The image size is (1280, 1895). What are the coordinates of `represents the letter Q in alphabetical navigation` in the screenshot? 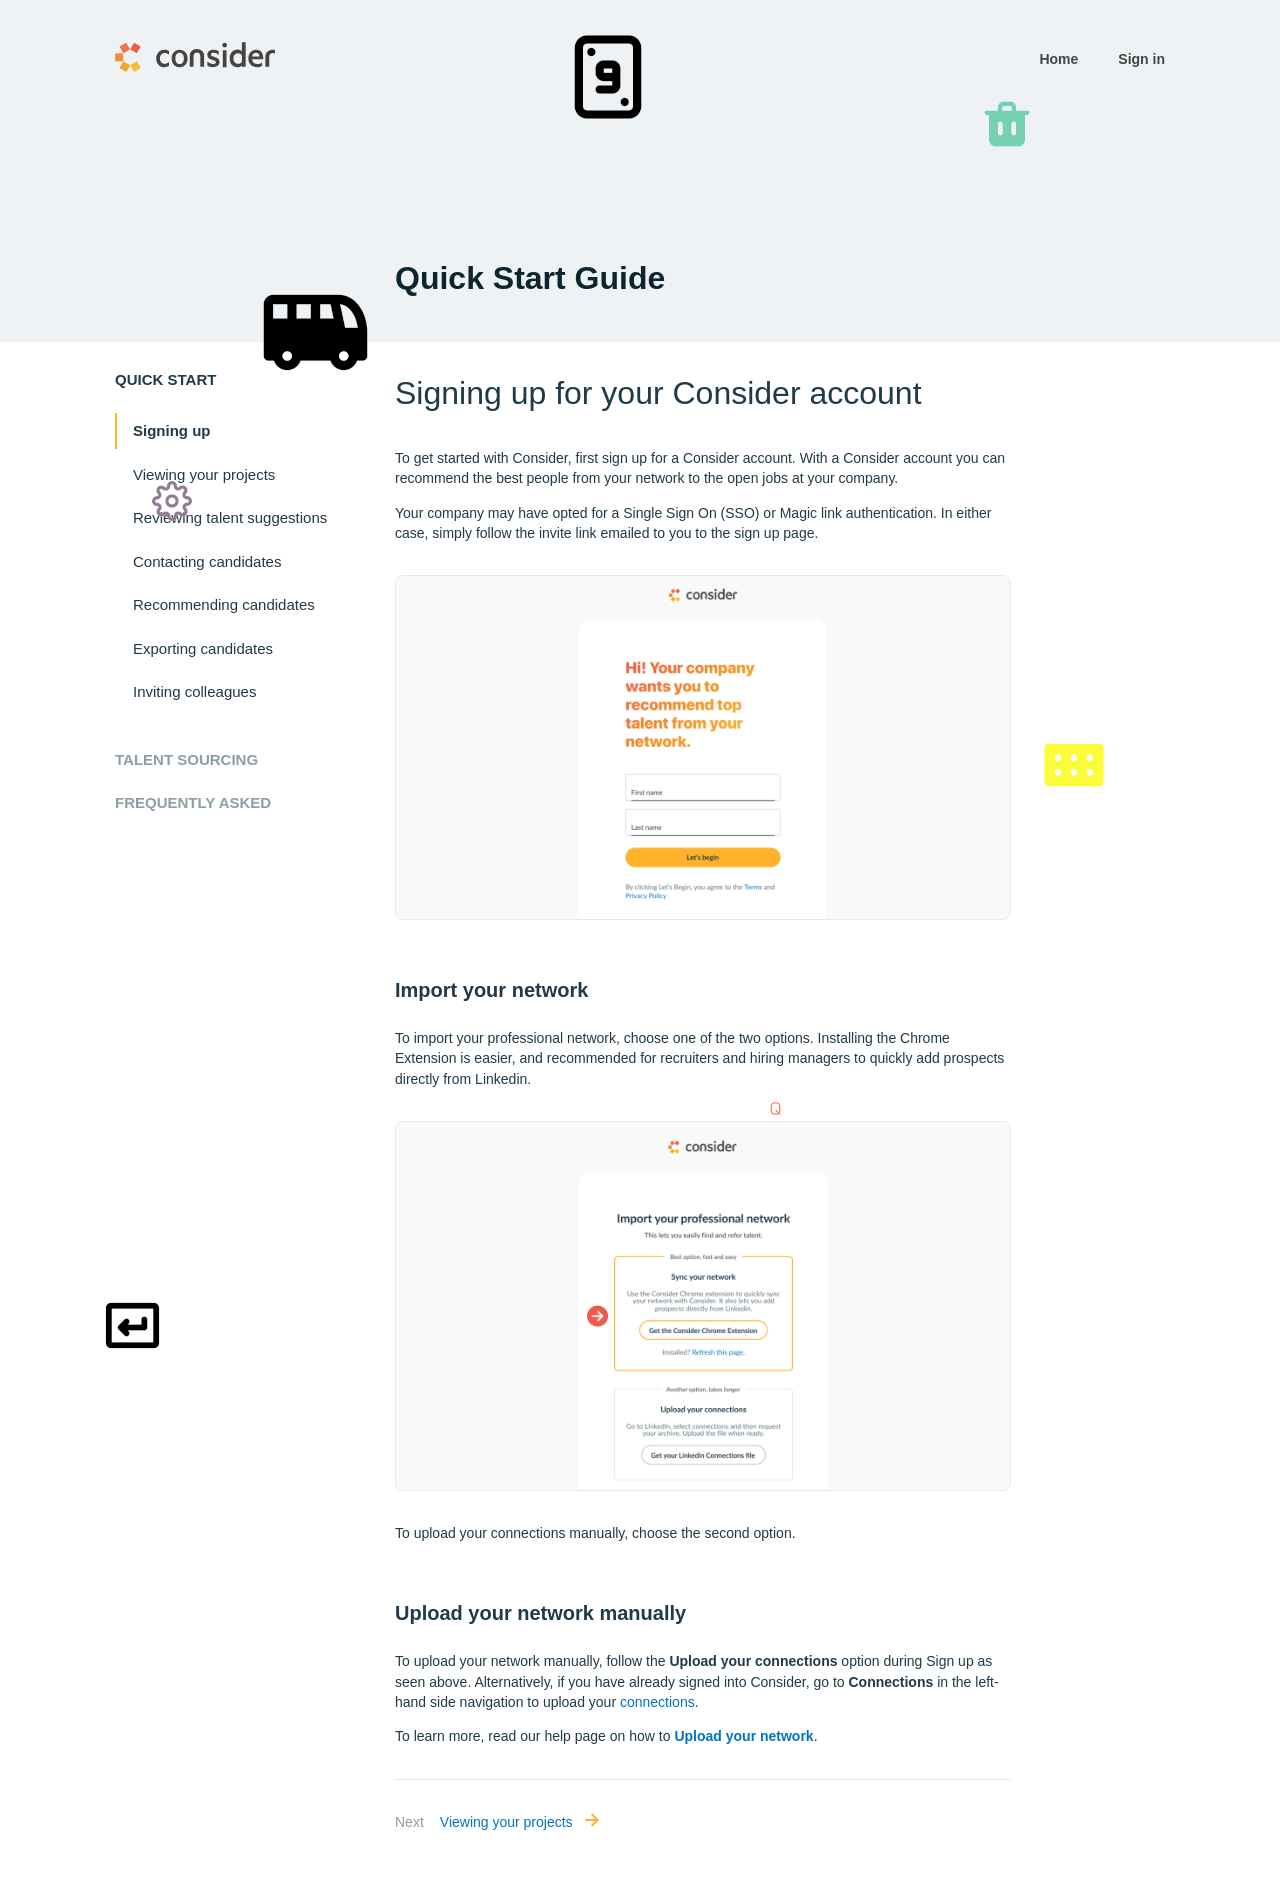 It's located at (775, 1108).